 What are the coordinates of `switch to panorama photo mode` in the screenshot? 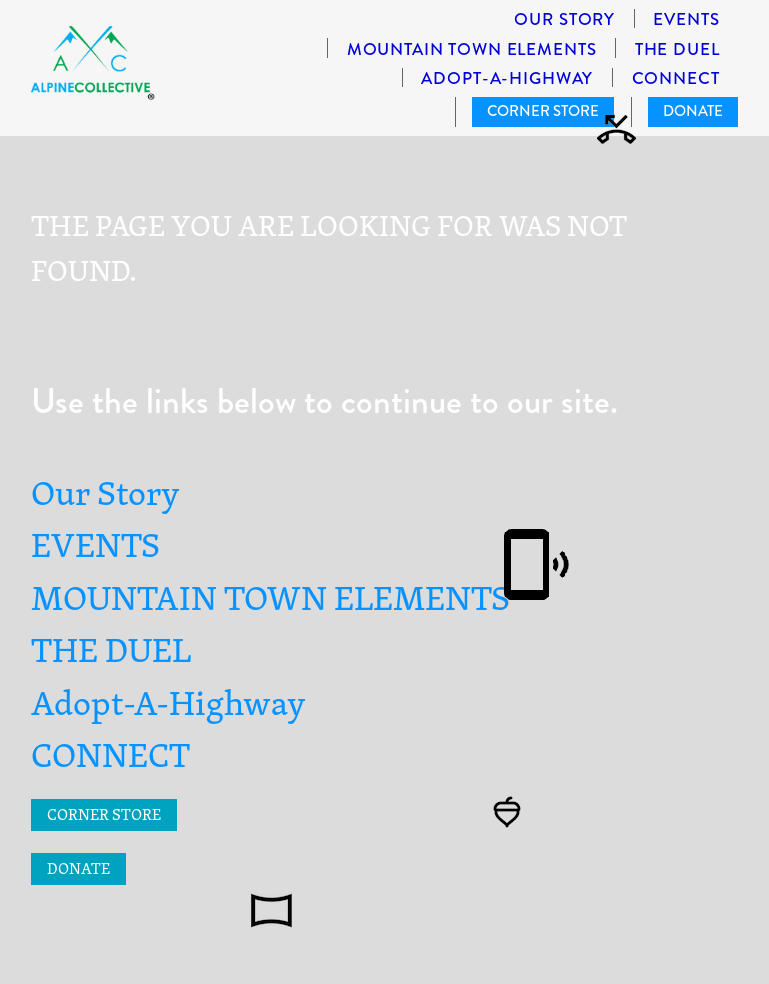 It's located at (271, 910).